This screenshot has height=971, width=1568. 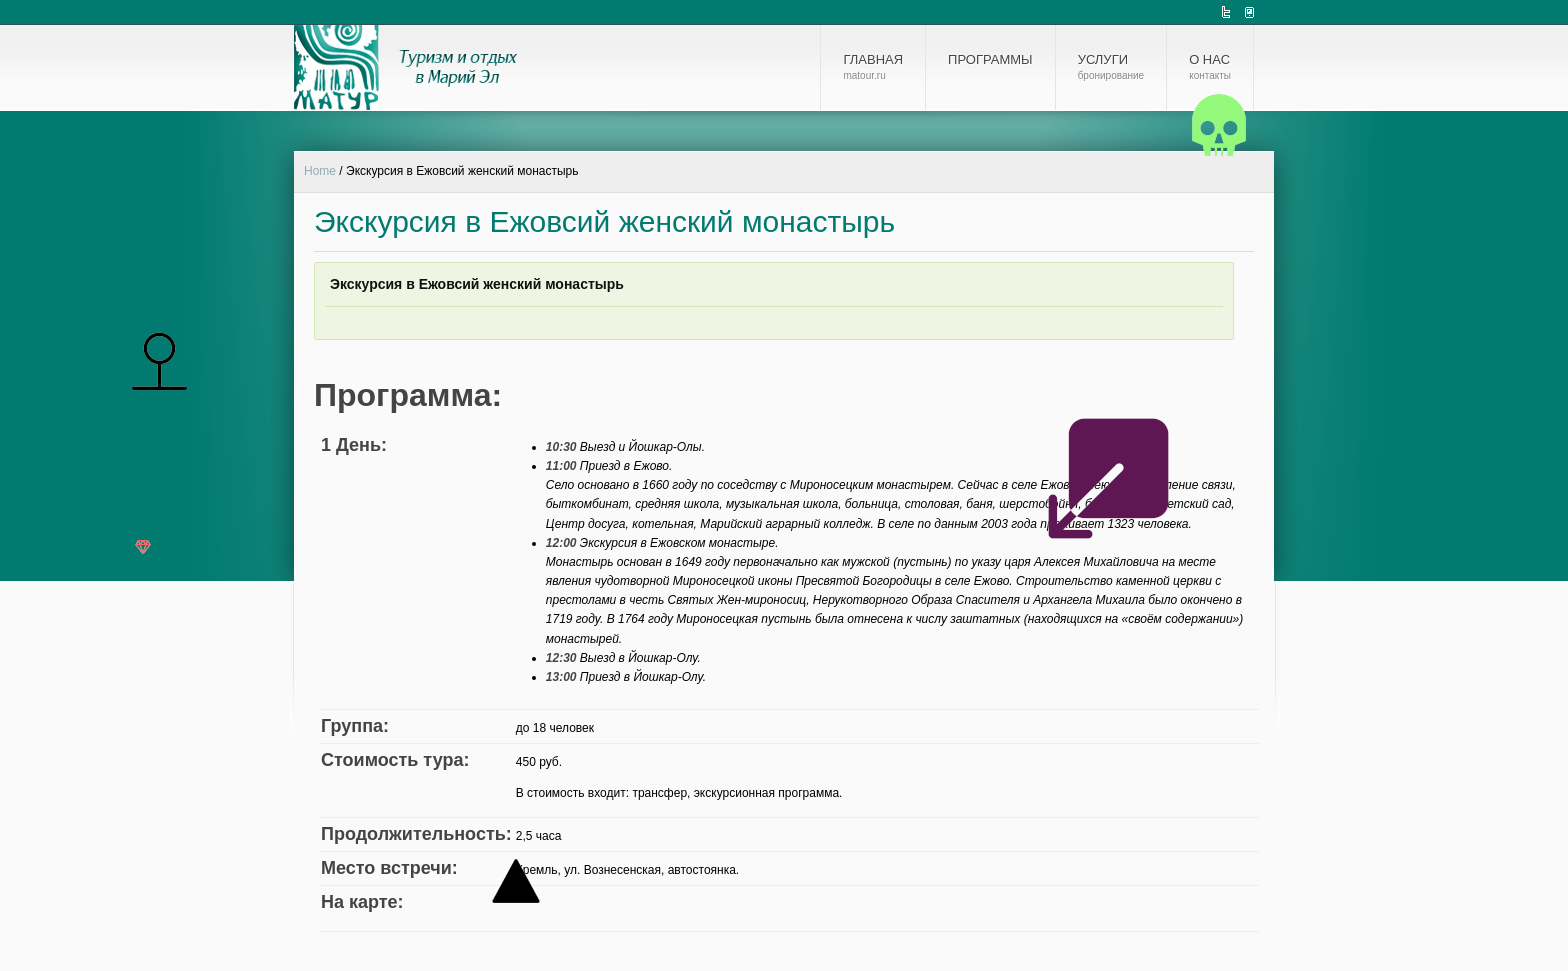 I want to click on indicates premium or pro membership status, so click(x=143, y=547).